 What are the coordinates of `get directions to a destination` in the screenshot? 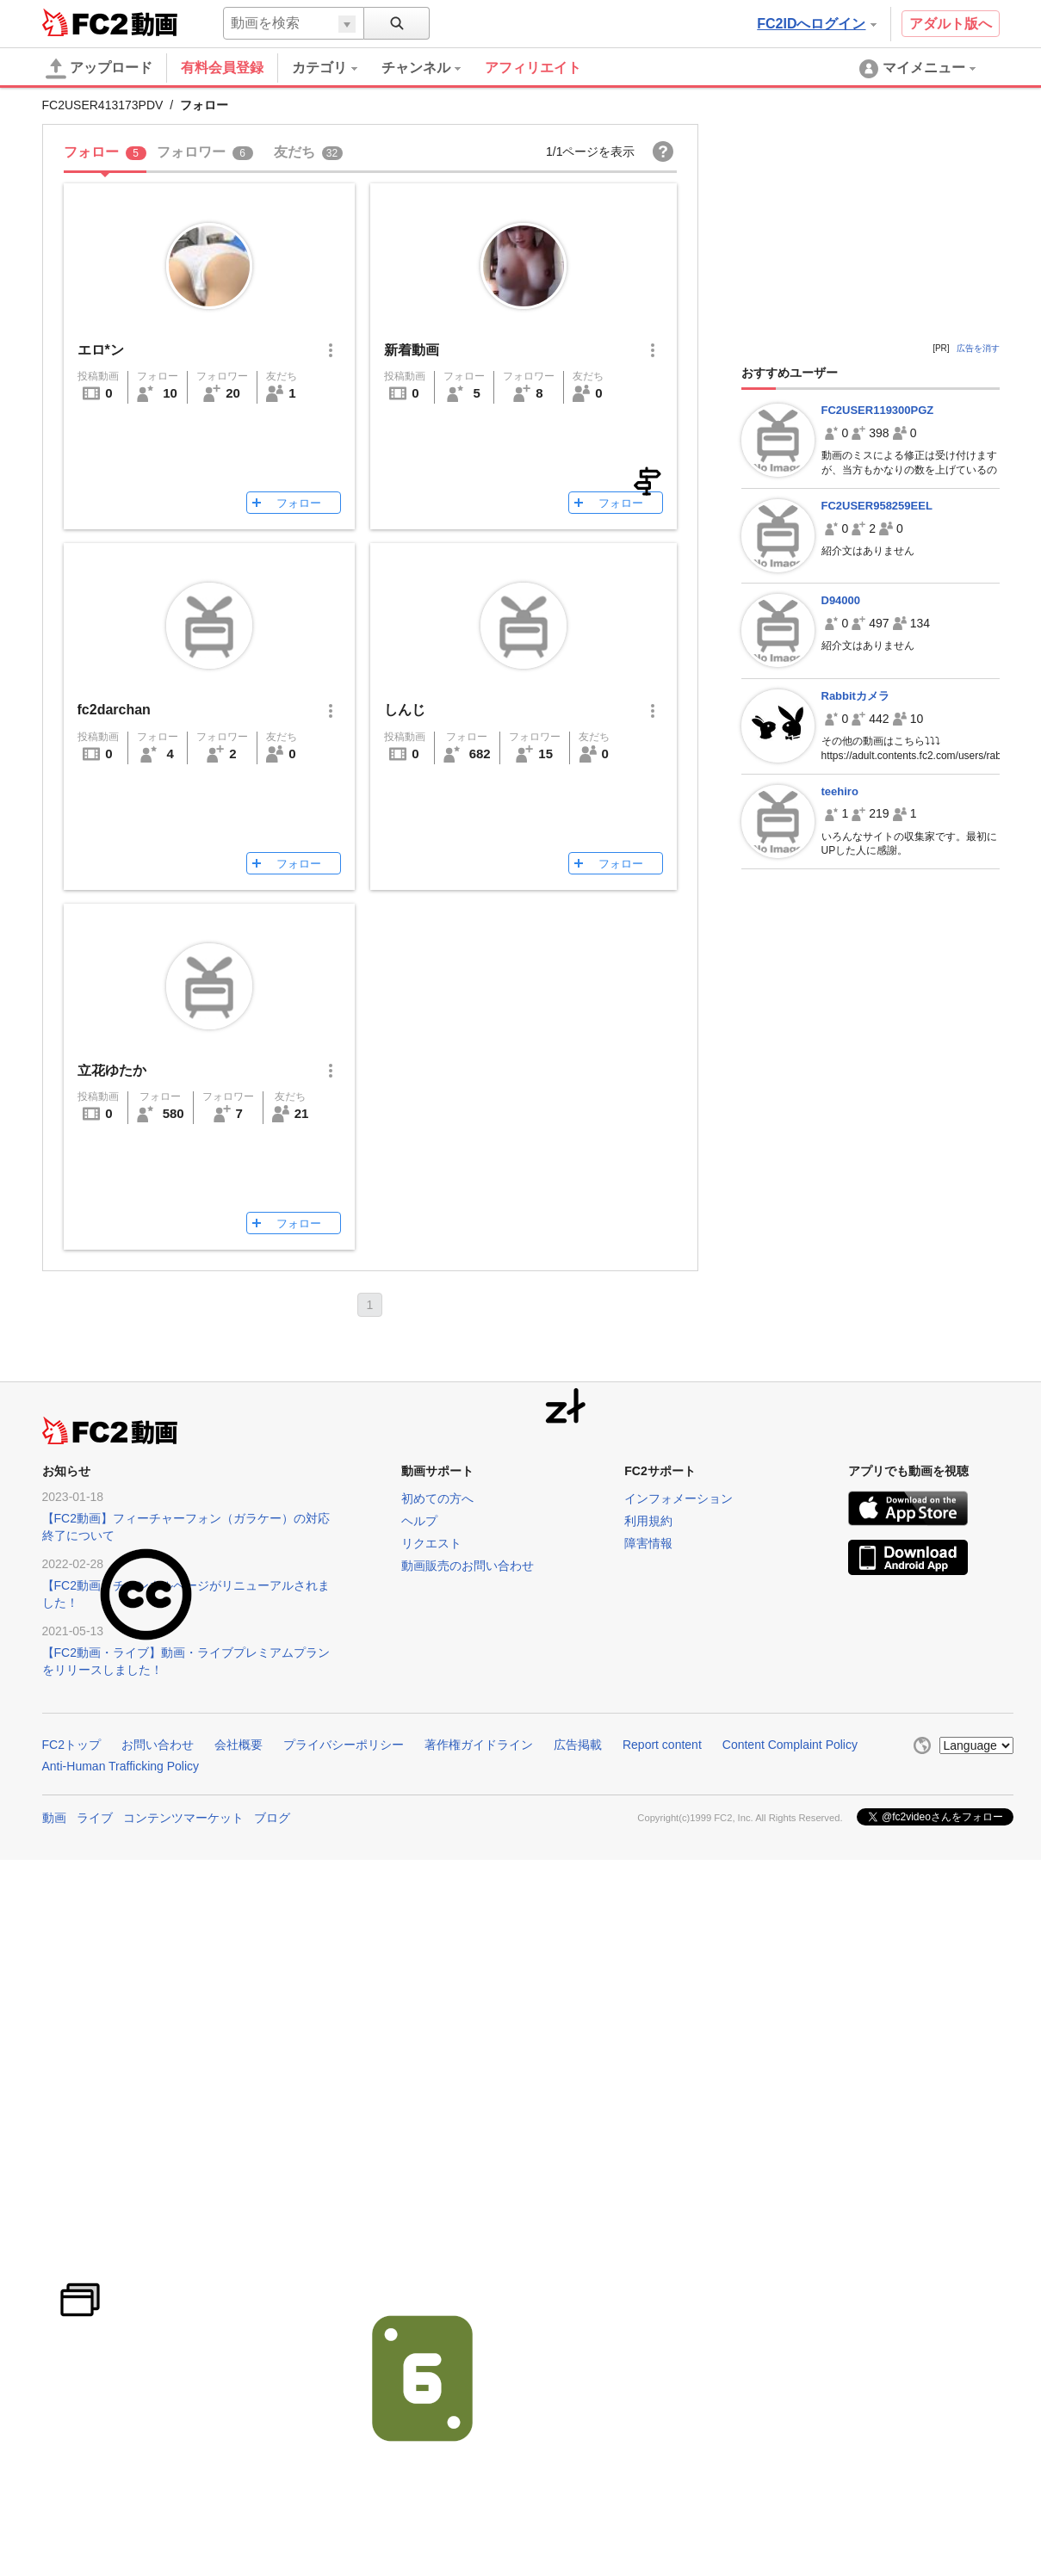 It's located at (647, 481).